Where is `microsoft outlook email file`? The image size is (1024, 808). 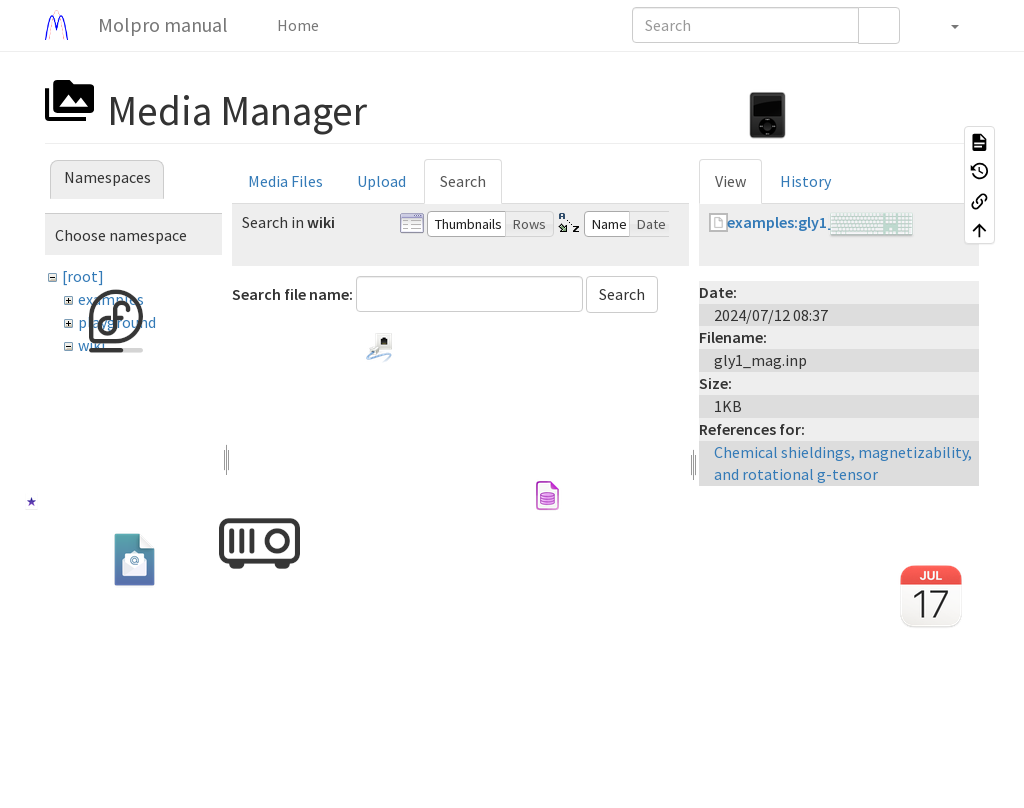 microsoft outlook email file is located at coordinates (134, 559).